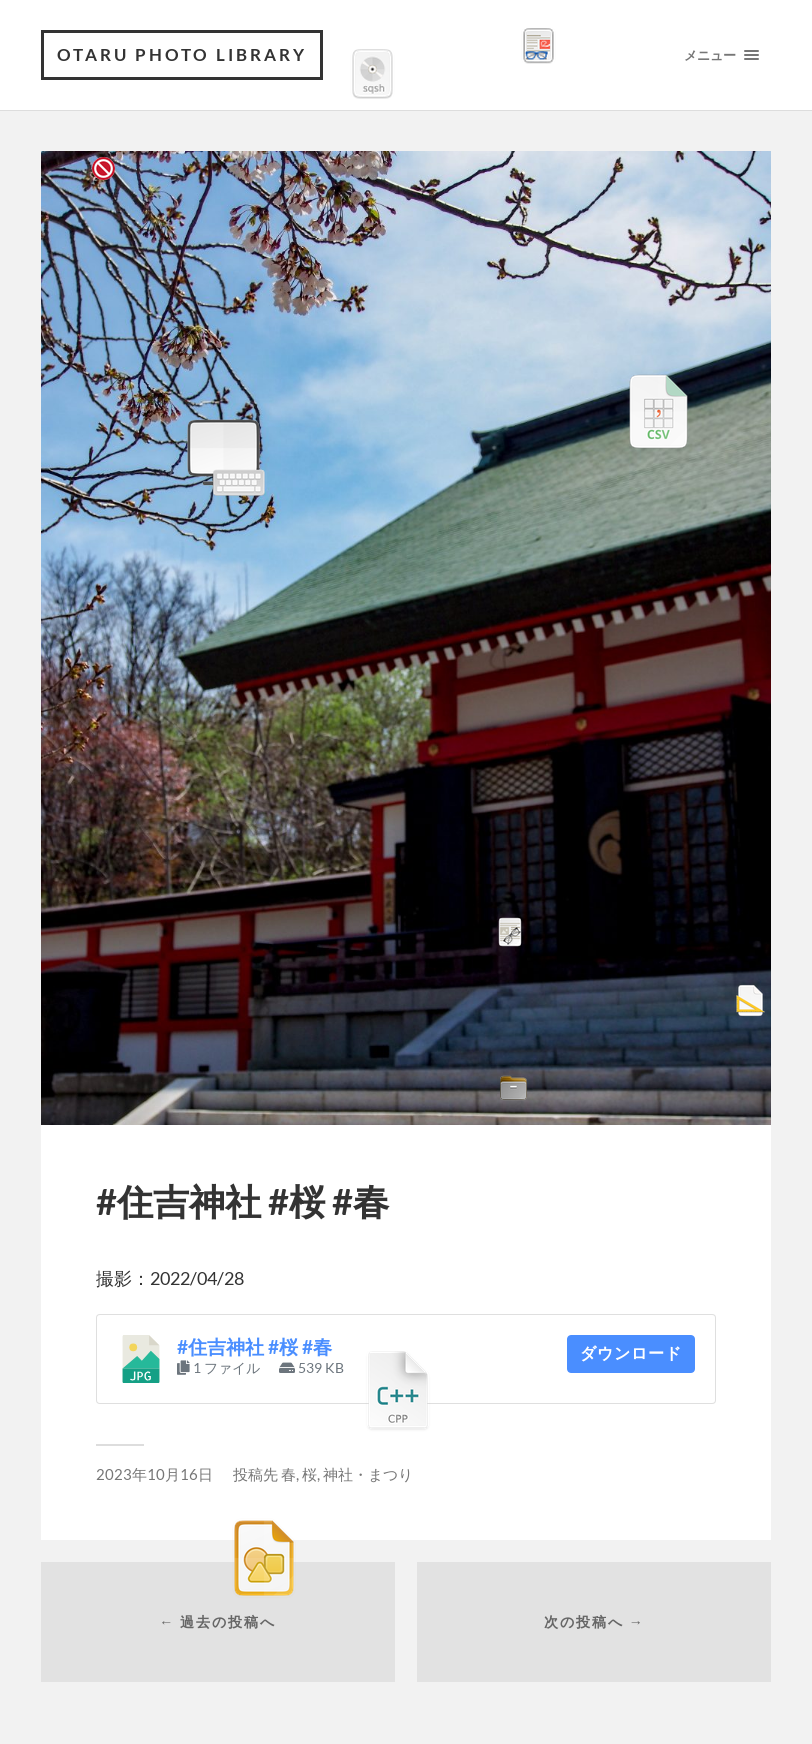 The image size is (812, 1744). Describe the element at coordinates (510, 932) in the screenshot. I see `open the documents app` at that location.